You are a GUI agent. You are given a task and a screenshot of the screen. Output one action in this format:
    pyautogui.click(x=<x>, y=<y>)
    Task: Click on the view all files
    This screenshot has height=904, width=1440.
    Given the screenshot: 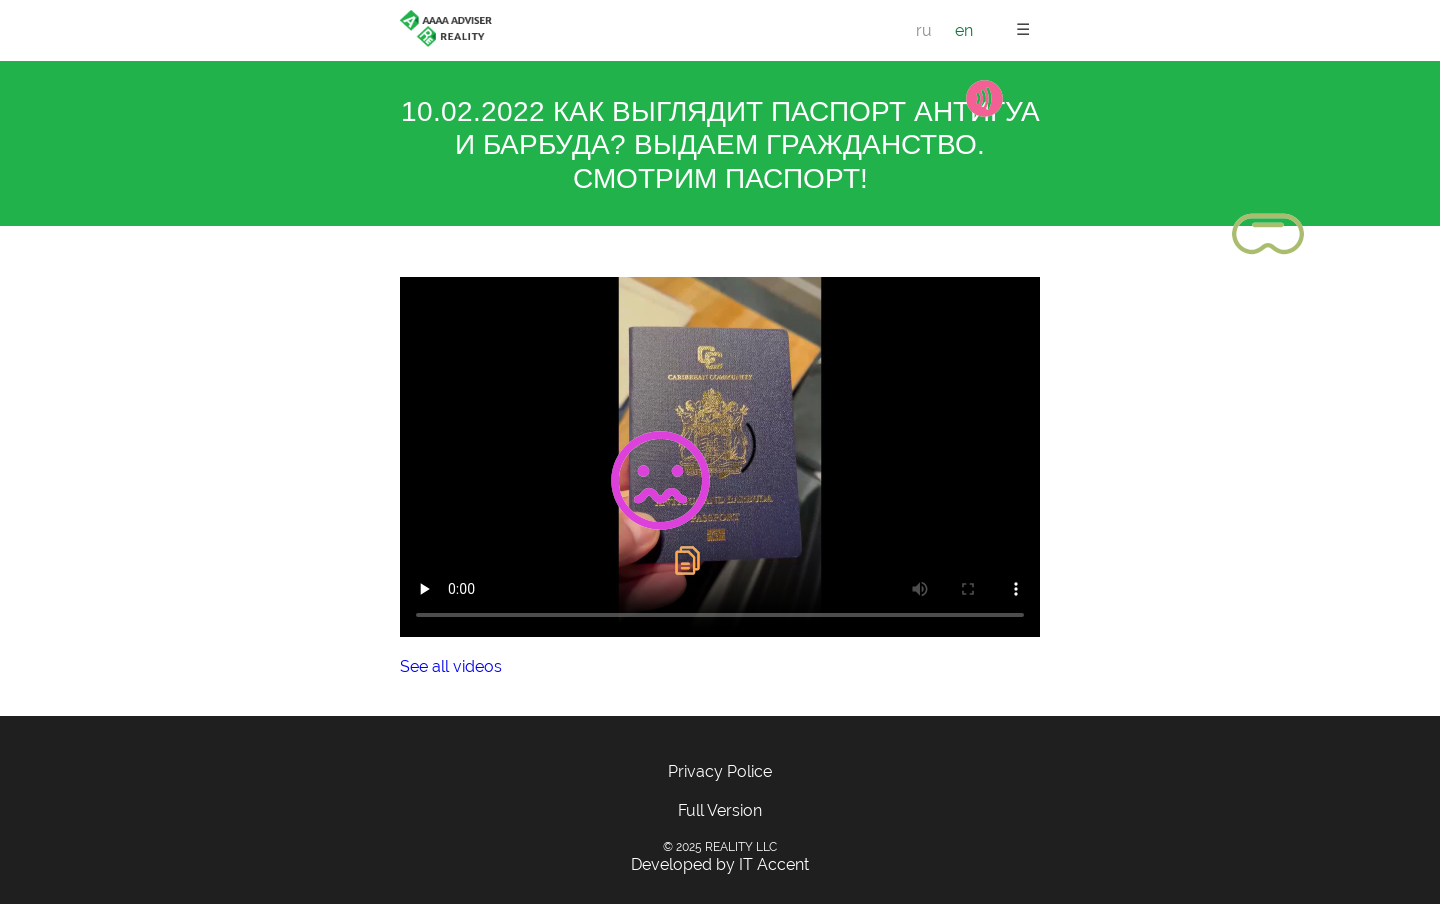 What is the action you would take?
    pyautogui.click(x=687, y=560)
    